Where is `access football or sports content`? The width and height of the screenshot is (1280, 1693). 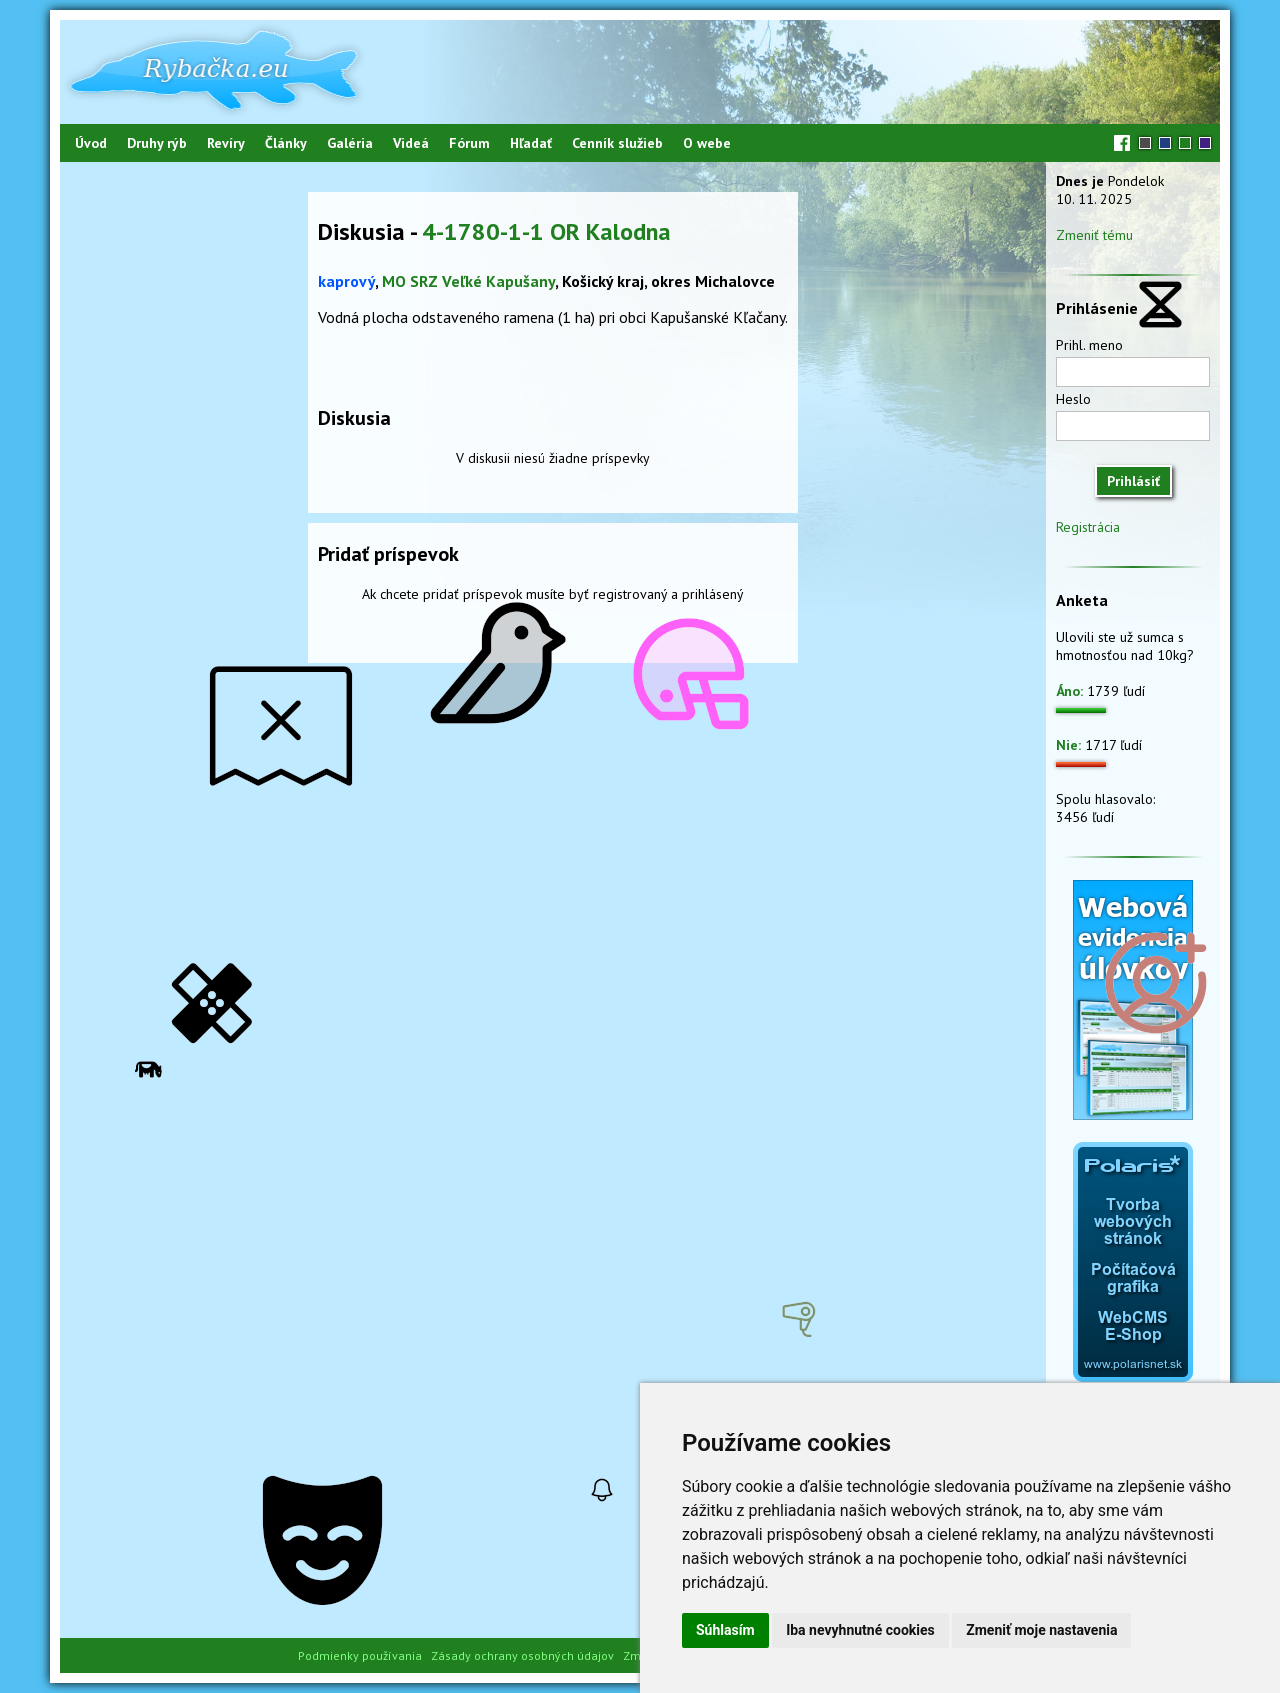 access football or sports content is located at coordinates (691, 676).